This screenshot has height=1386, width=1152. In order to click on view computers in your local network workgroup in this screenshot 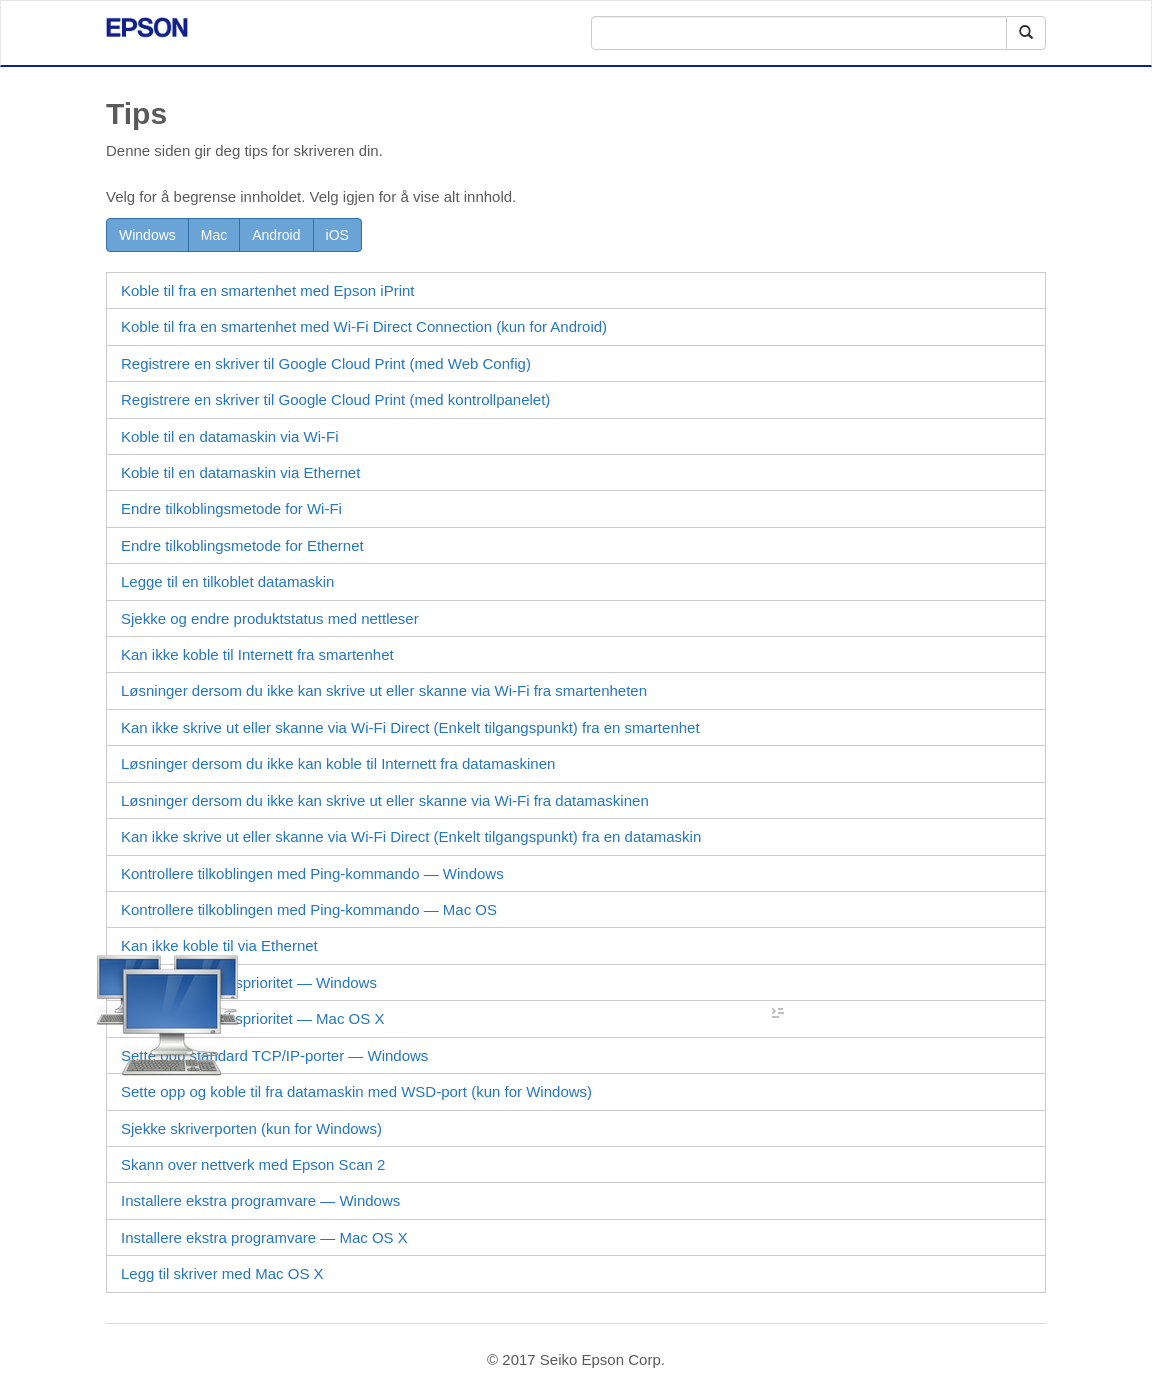, I will do `click(167, 1014)`.